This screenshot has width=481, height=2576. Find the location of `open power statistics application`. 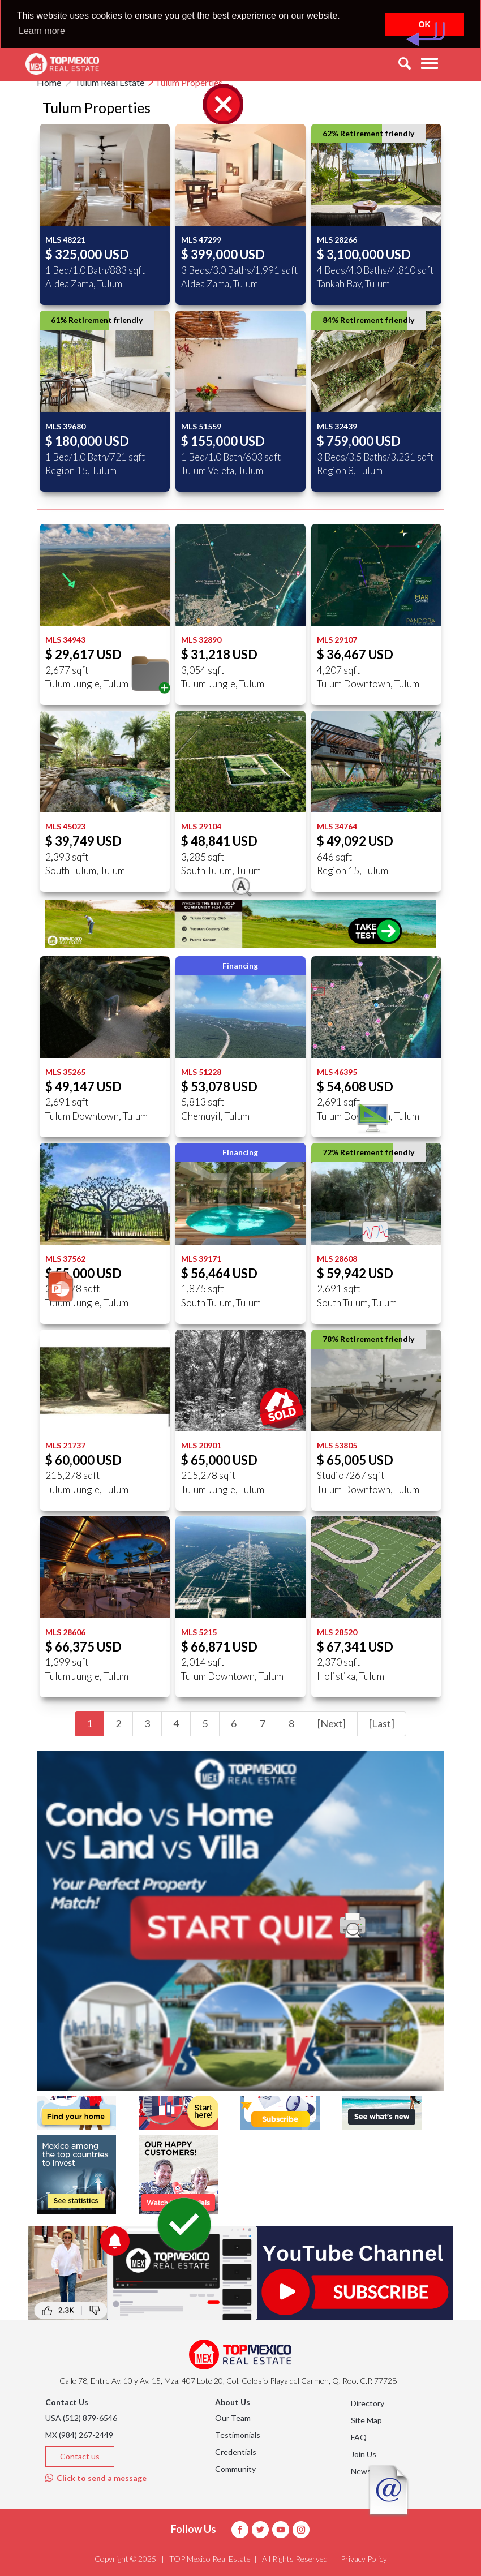

open power statistics application is located at coordinates (375, 1232).